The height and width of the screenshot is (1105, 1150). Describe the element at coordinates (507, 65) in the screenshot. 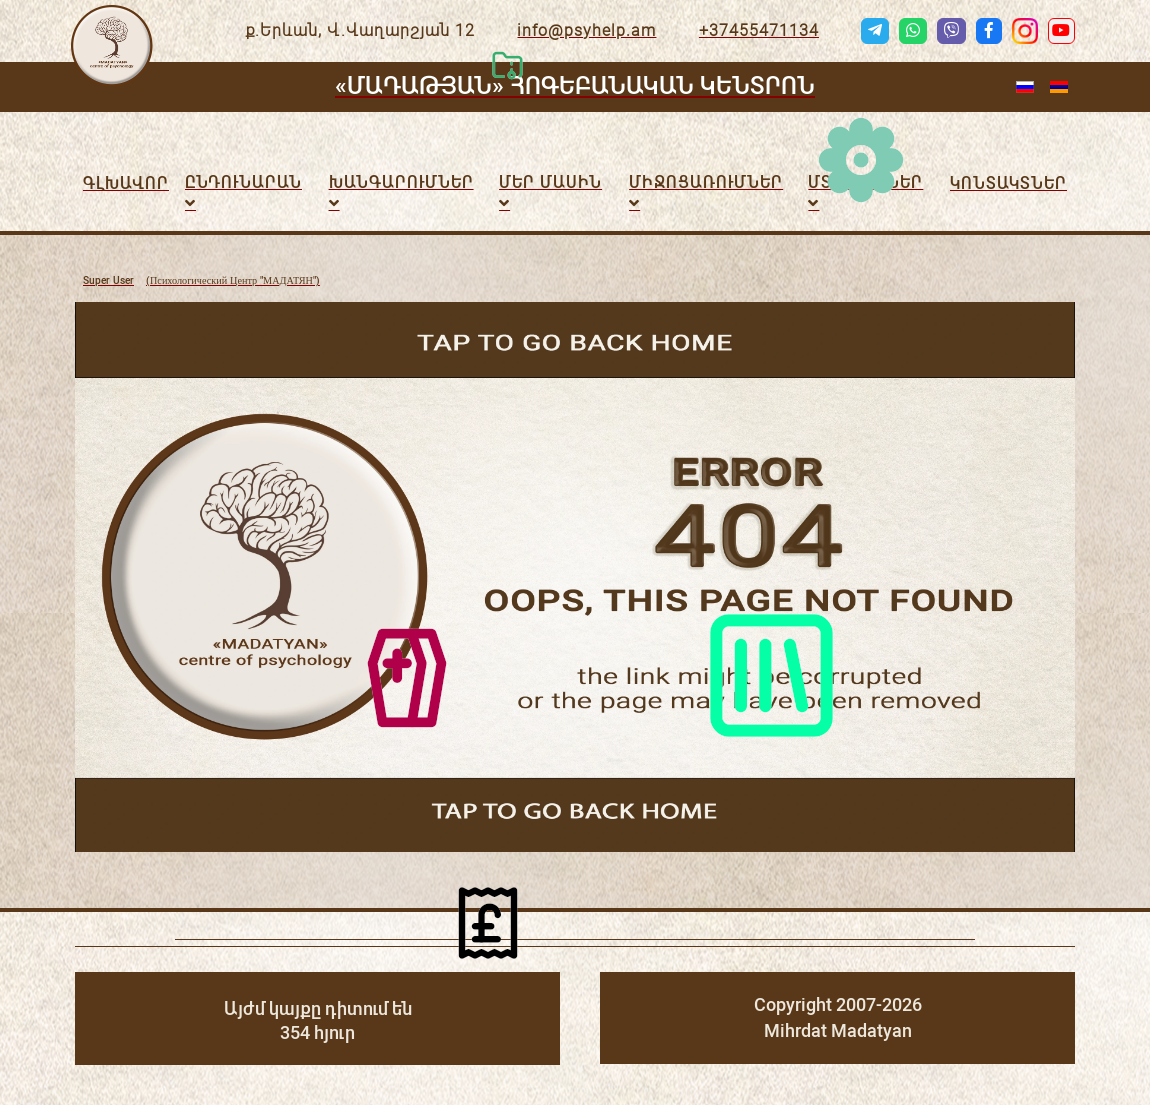

I see `access archived files or folders` at that location.